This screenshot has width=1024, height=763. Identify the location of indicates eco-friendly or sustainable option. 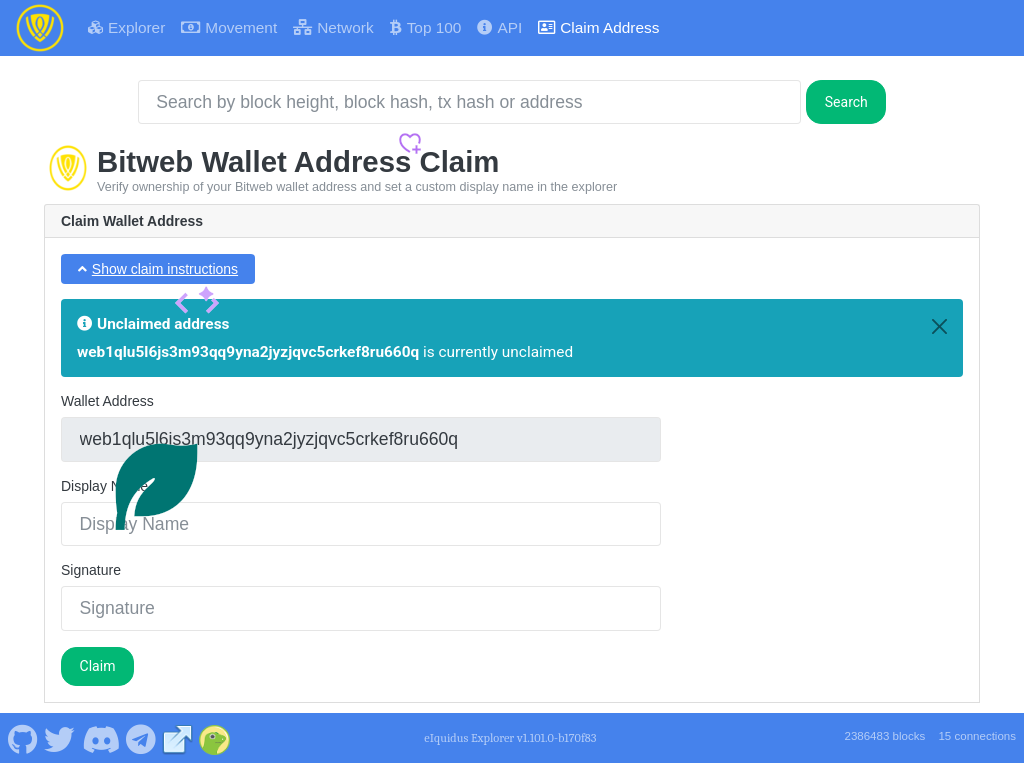
(156, 484).